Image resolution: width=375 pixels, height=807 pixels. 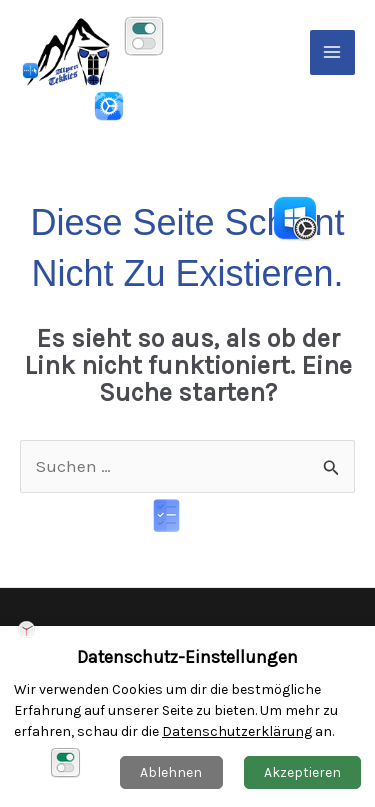 I want to click on open gnome tweaks to customize desktop settings, so click(x=65, y=762).